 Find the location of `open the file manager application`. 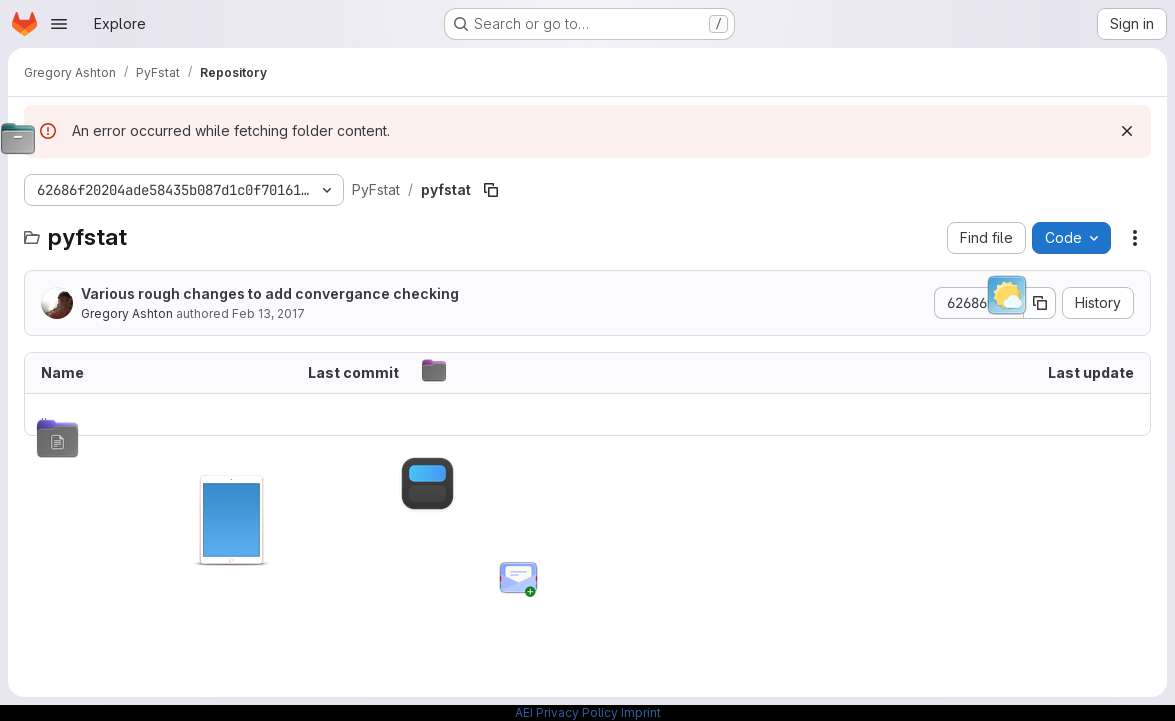

open the file manager application is located at coordinates (18, 138).